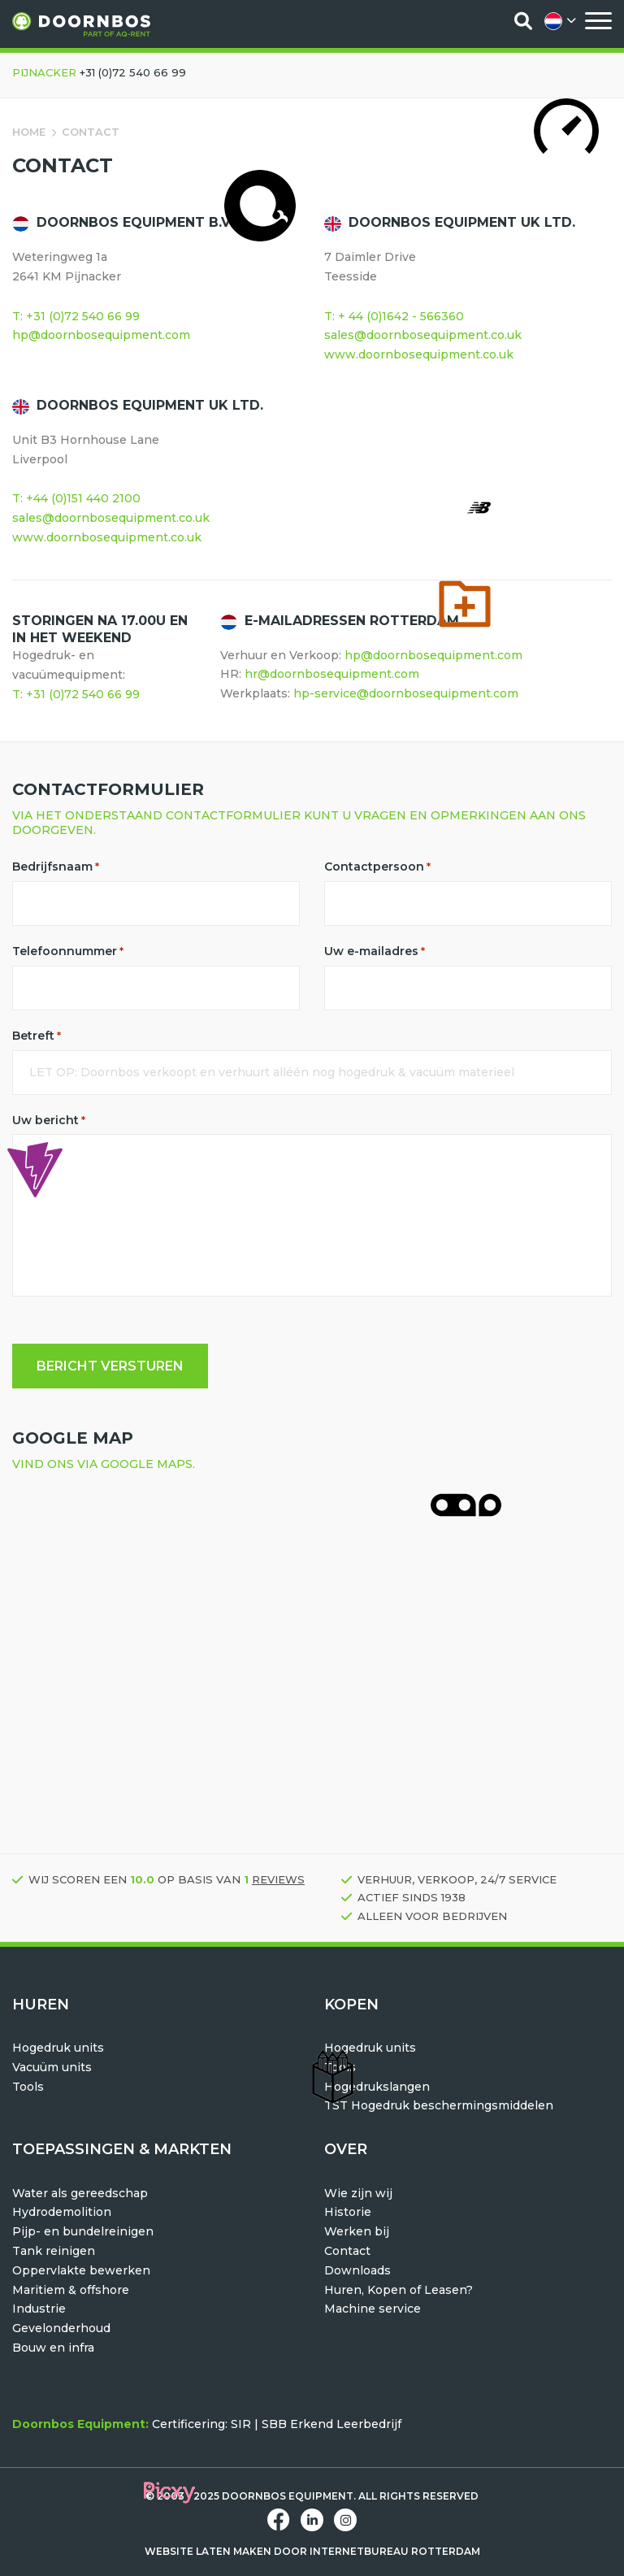  What do you see at coordinates (465, 604) in the screenshot?
I see `create a new folder` at bounding box center [465, 604].